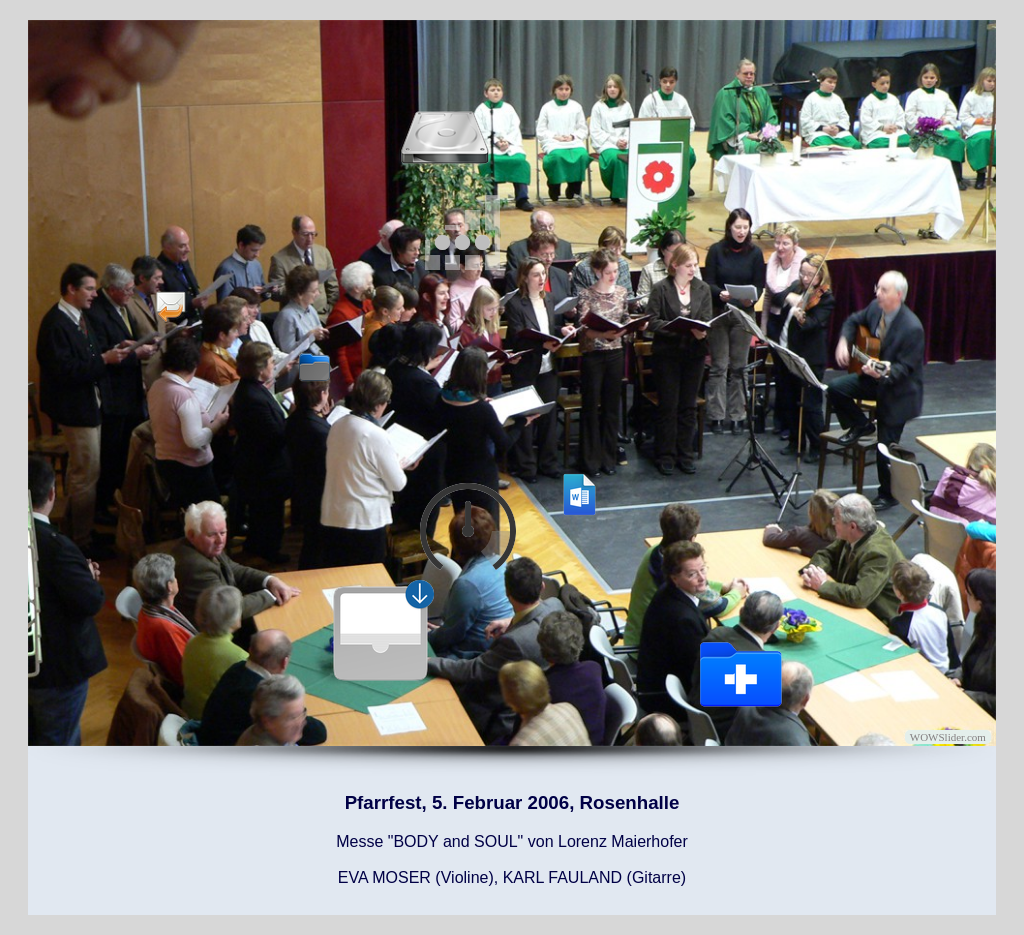 Image resolution: width=1024 pixels, height=935 pixels. What do you see at coordinates (468, 525) in the screenshot?
I see `view system performance metrics` at bounding box center [468, 525].